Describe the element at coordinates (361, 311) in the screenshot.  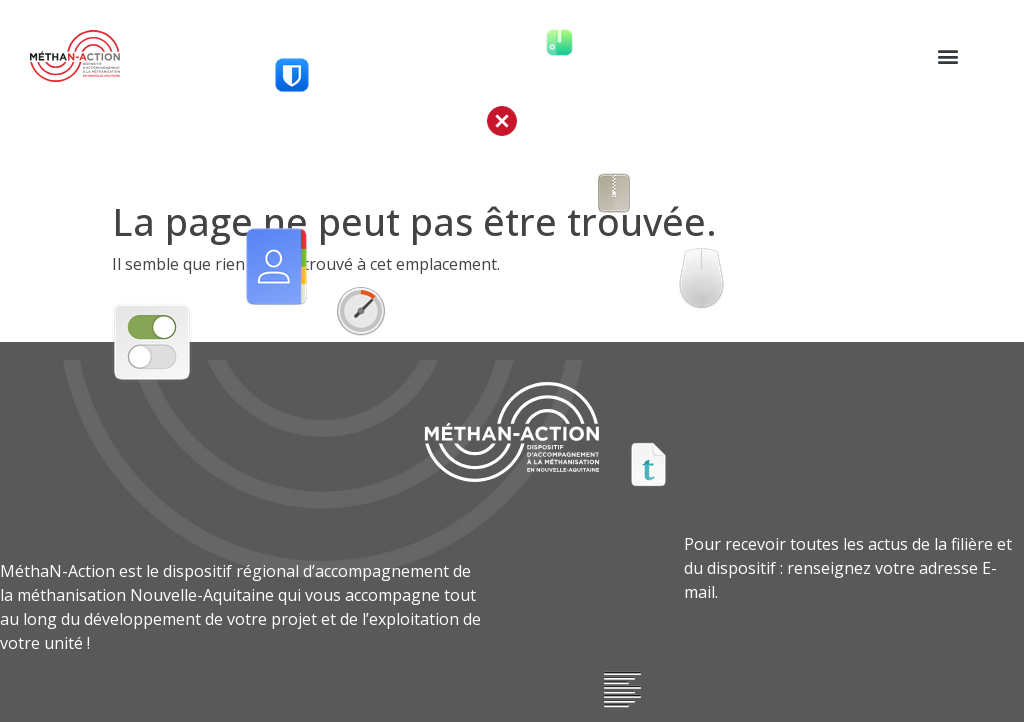
I see `open sysprof system profiler application` at that location.